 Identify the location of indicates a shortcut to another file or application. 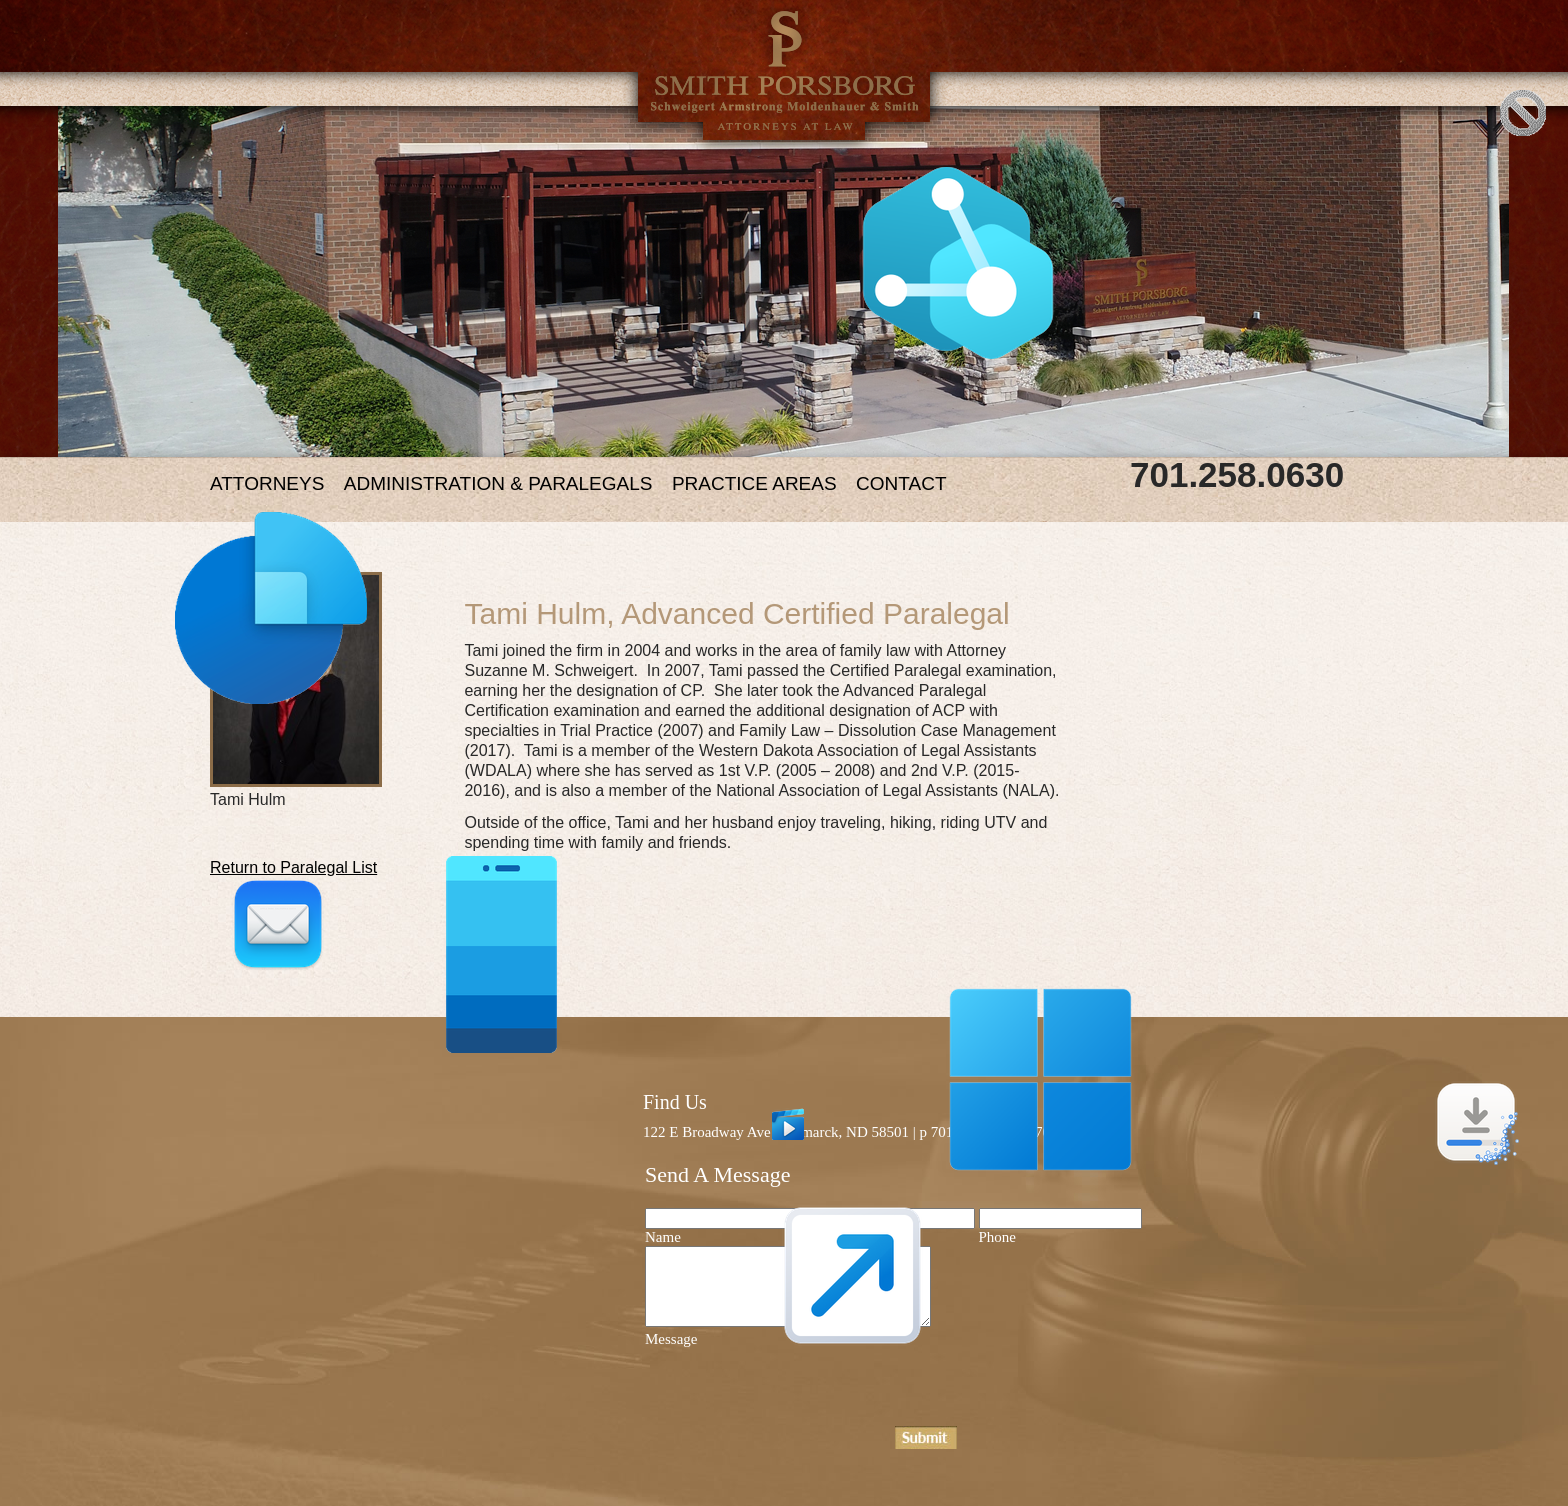
(852, 1275).